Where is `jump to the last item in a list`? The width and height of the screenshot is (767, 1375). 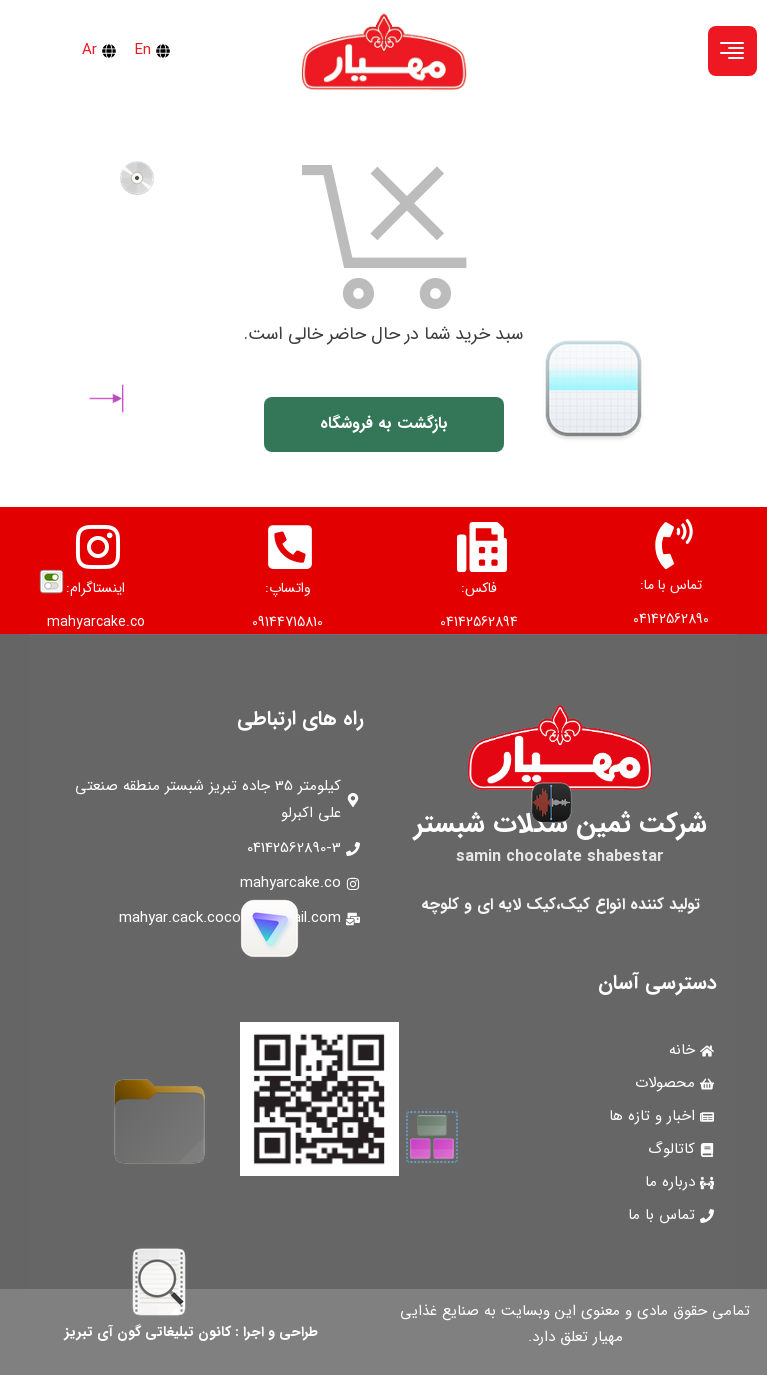 jump to the last item in a list is located at coordinates (106, 398).